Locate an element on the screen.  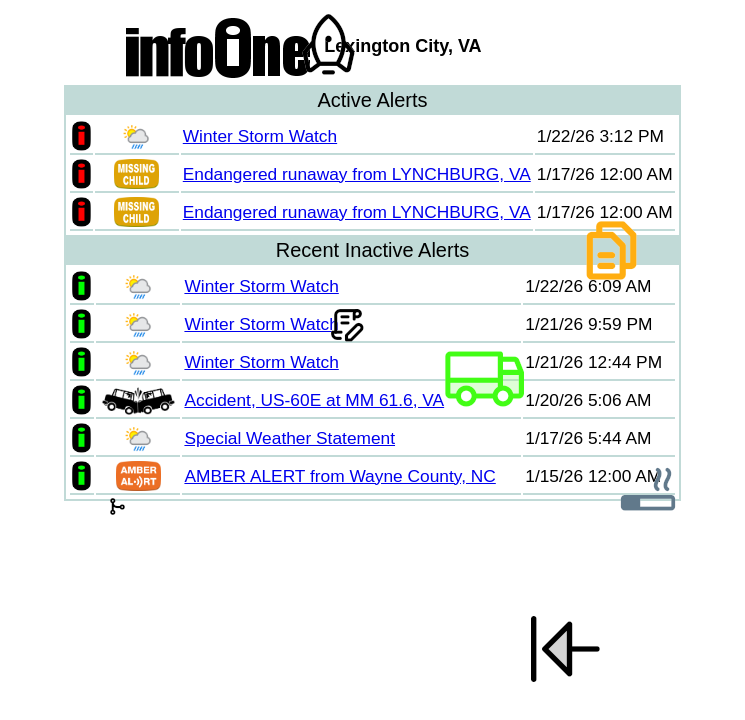
view all files is located at coordinates (611, 251).